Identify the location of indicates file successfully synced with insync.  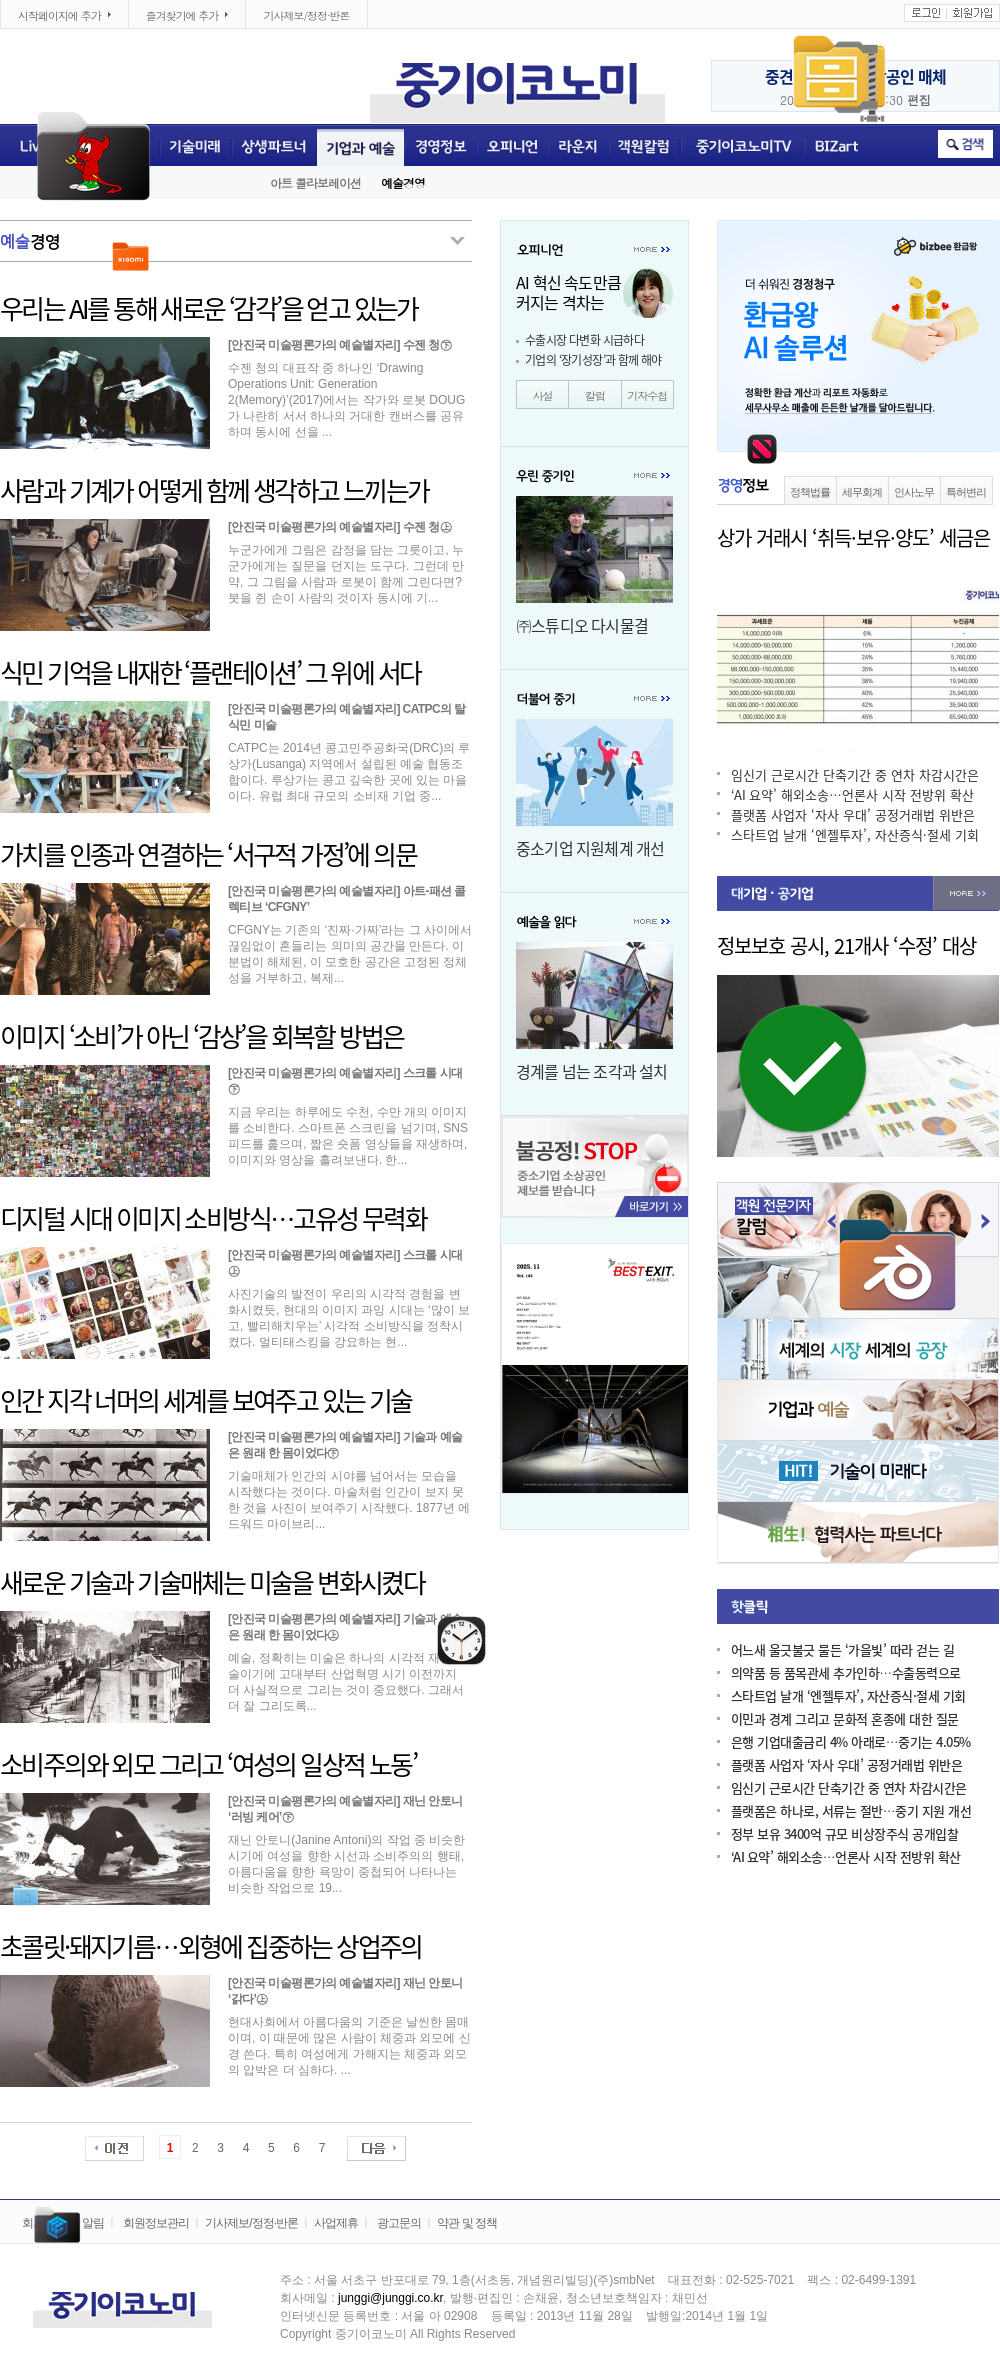
(802, 1068).